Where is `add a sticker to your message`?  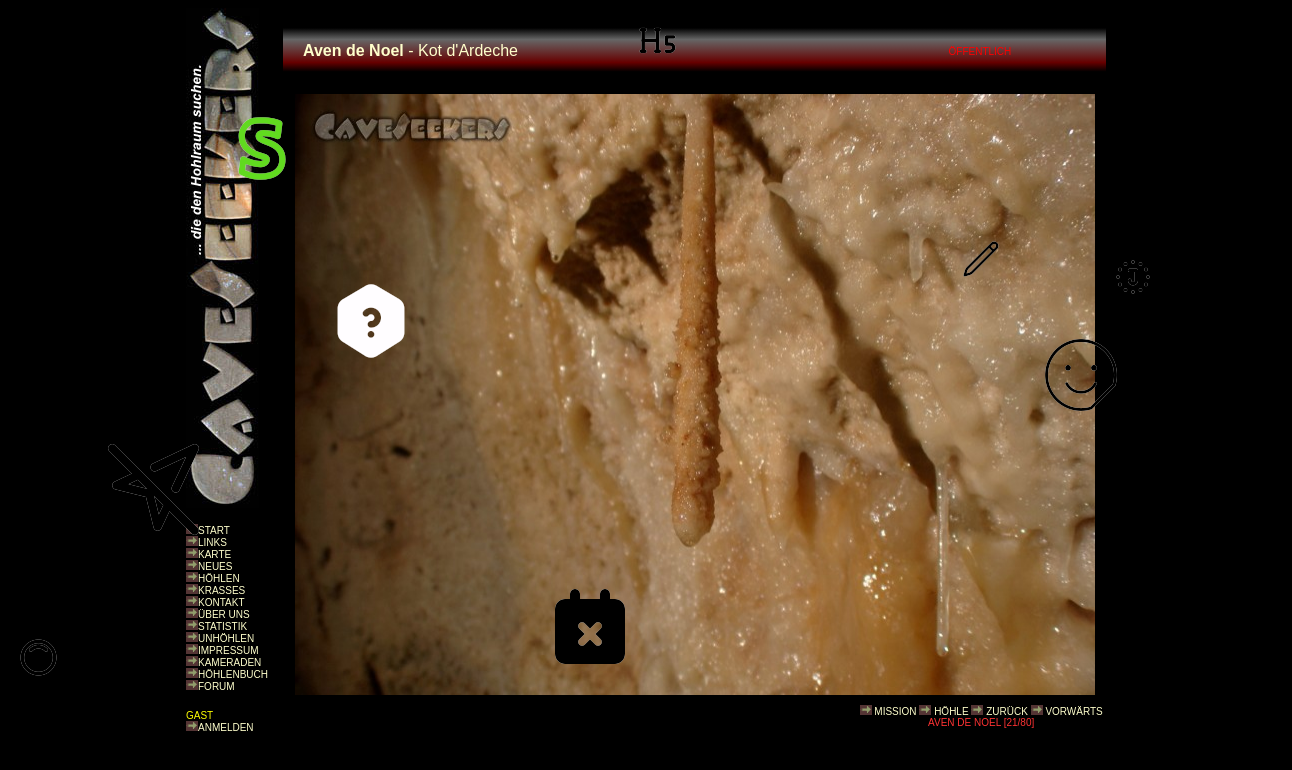 add a sticker to your message is located at coordinates (1081, 375).